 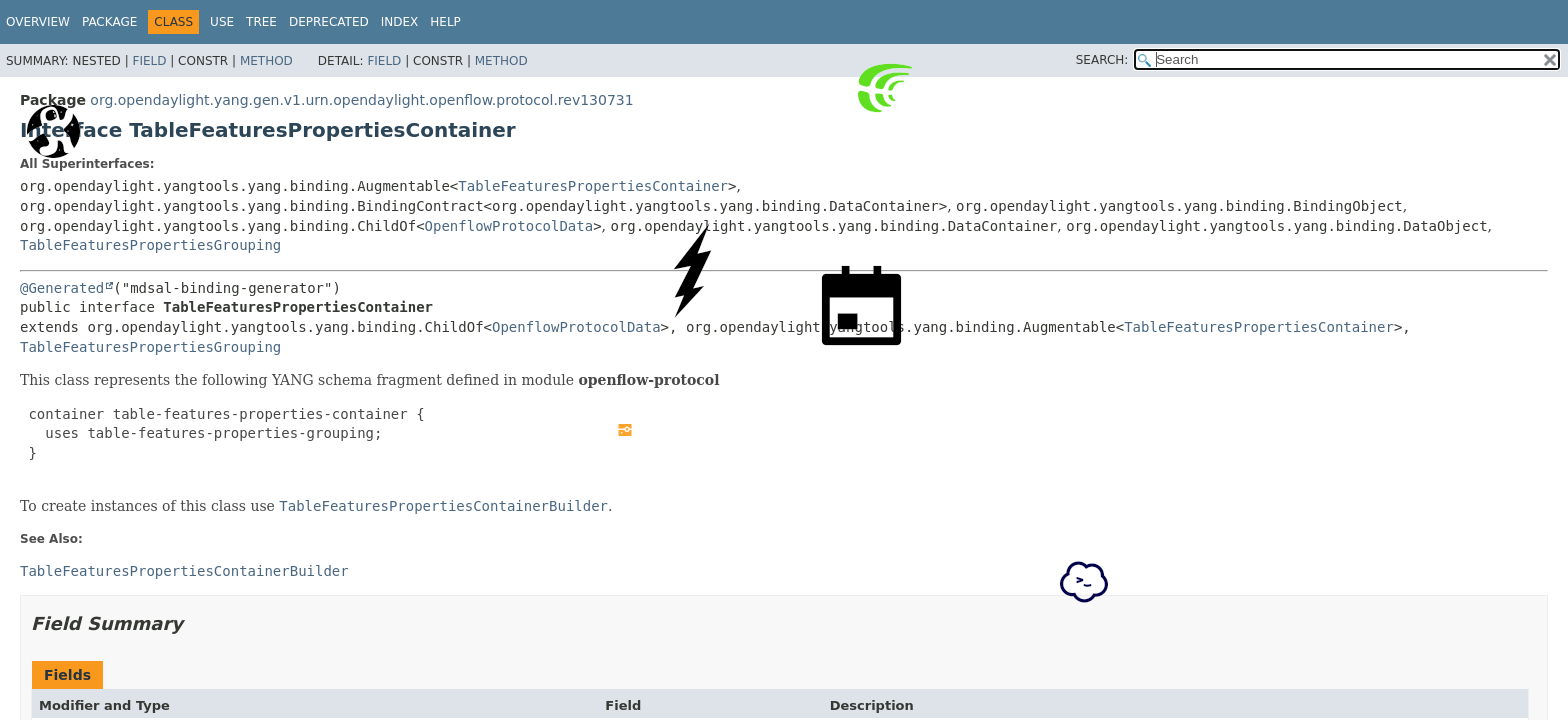 I want to click on Crowdin localization platform logo, so click(x=885, y=88).